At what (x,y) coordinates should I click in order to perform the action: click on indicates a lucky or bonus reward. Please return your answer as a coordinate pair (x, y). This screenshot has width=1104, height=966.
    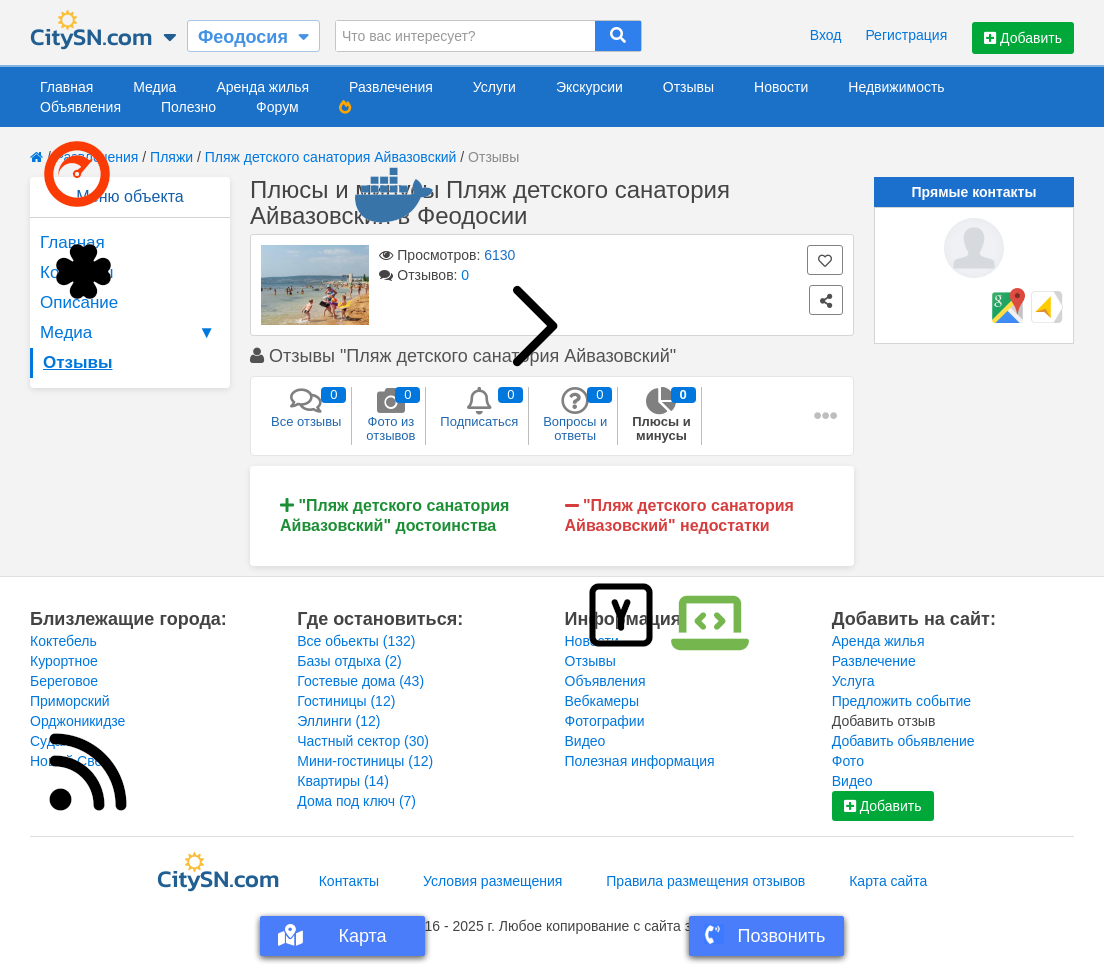
    Looking at the image, I should click on (83, 271).